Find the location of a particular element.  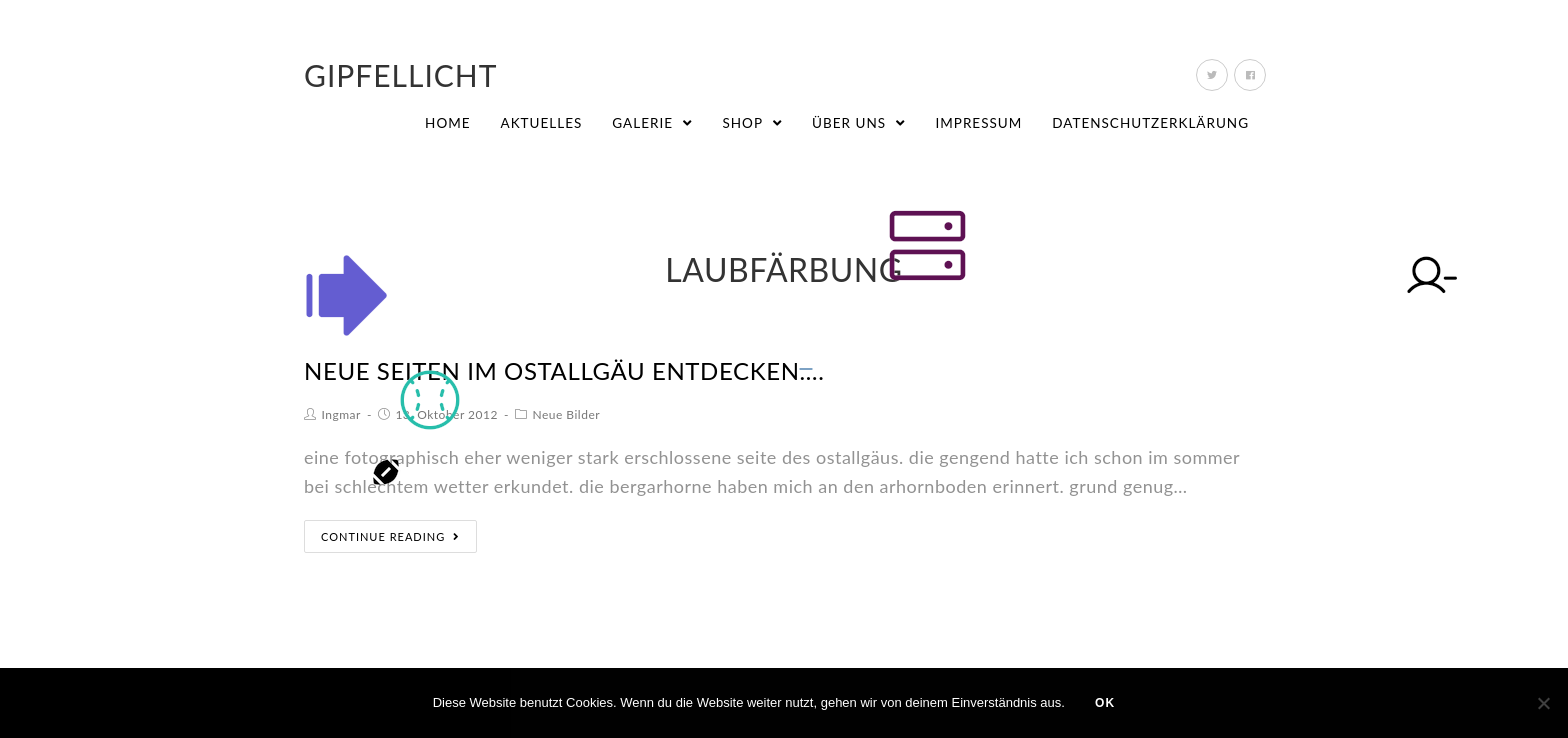

decrease quantity or value is located at coordinates (806, 369).